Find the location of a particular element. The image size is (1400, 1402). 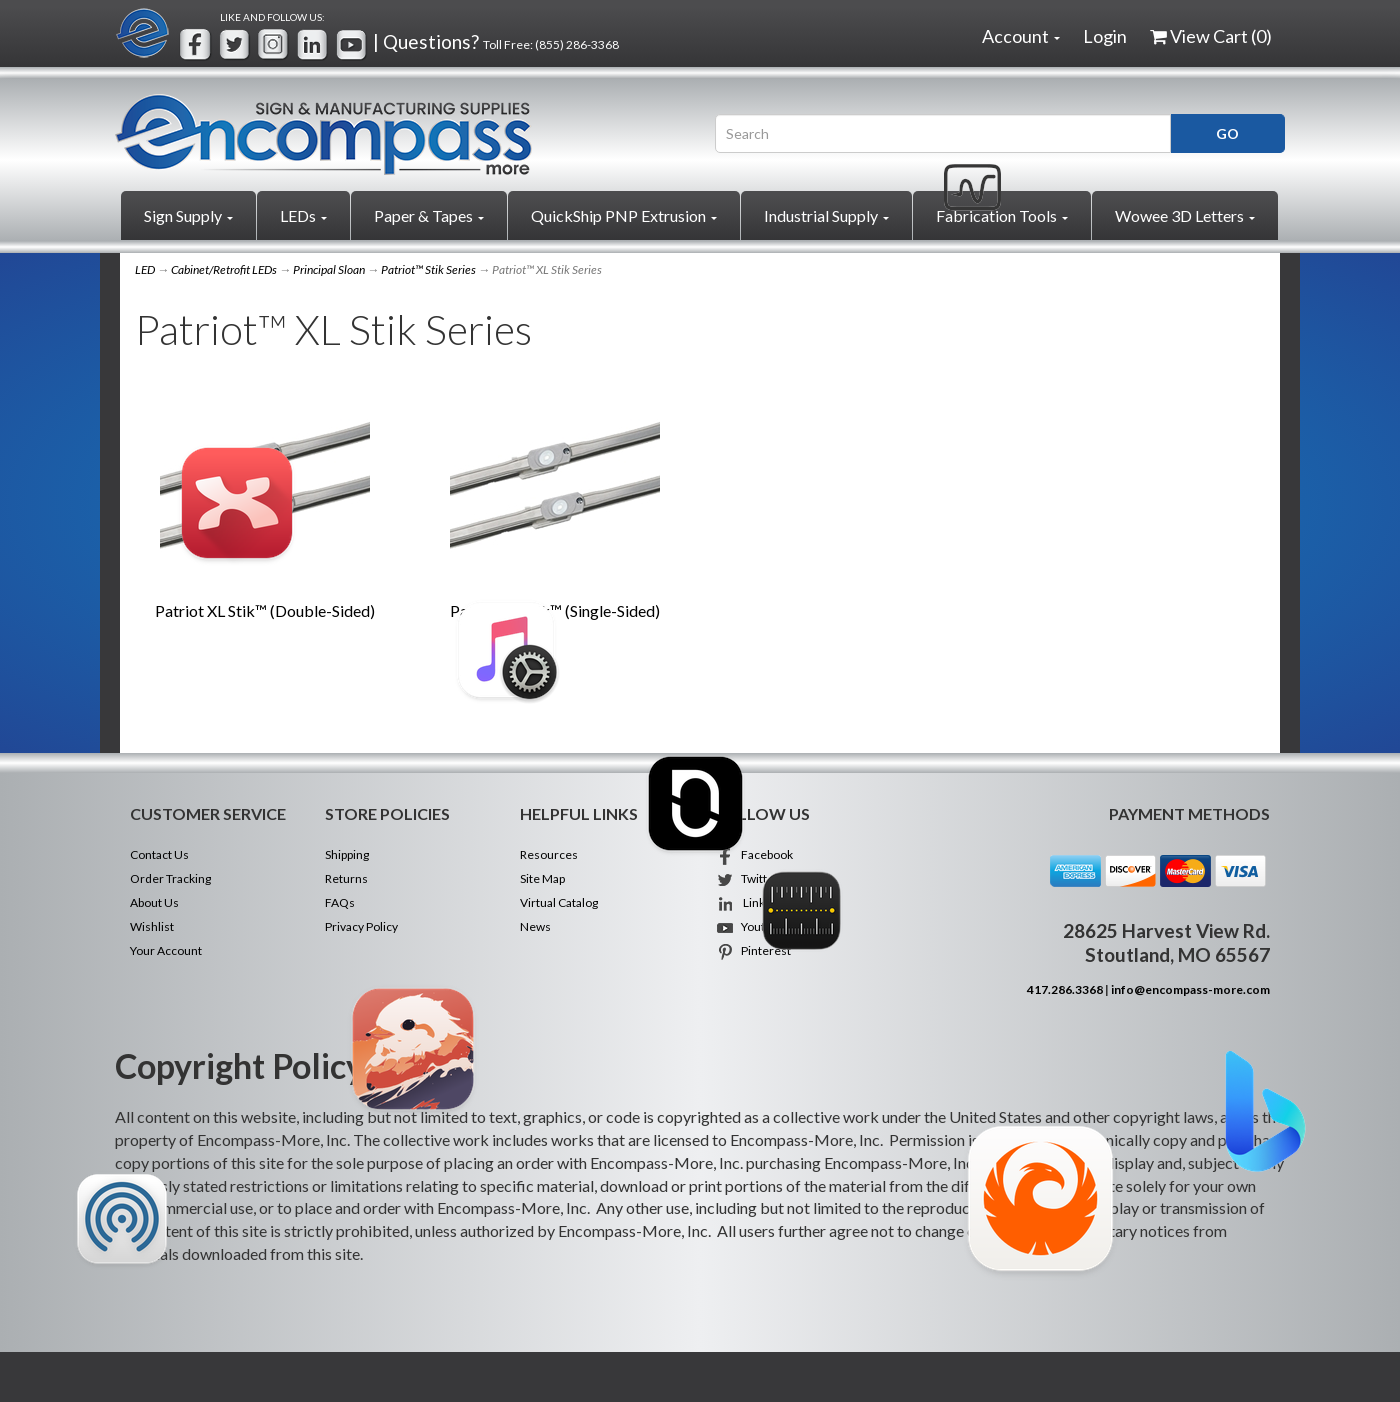

open snapdrop for local file sharing is located at coordinates (122, 1219).